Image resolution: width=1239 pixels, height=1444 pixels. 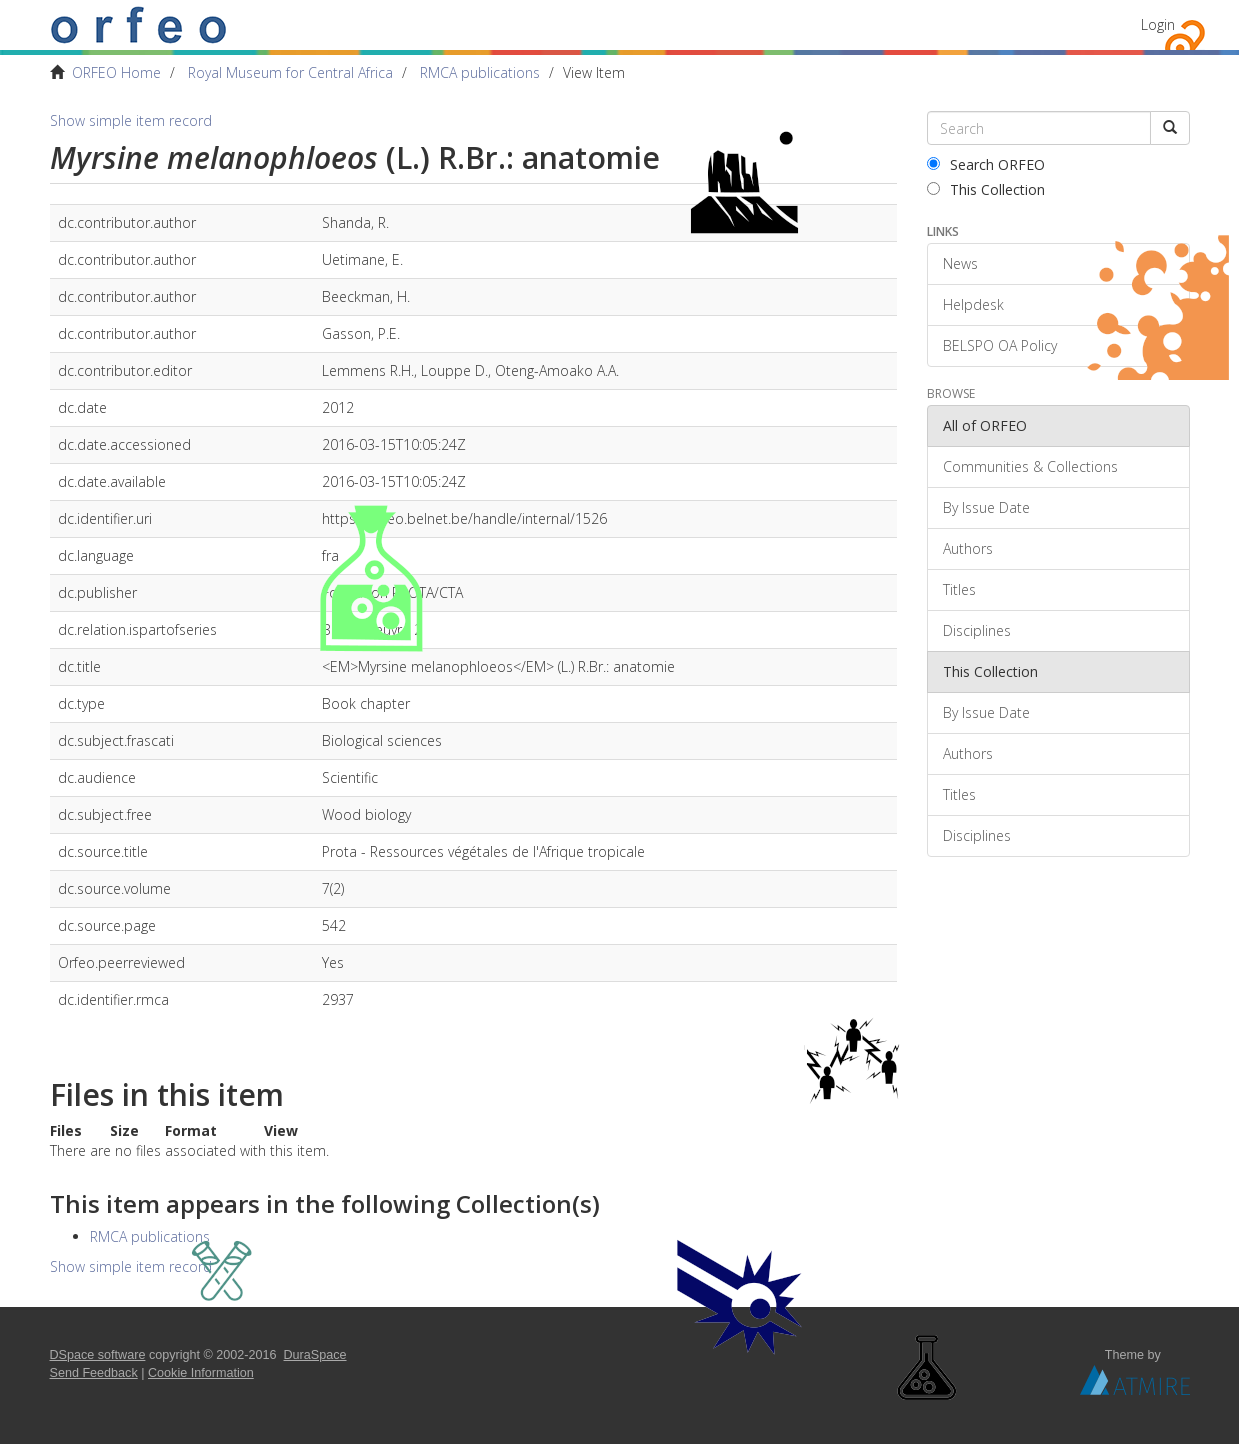 I want to click on access alchemy or potion crafting, so click(x=376, y=578).